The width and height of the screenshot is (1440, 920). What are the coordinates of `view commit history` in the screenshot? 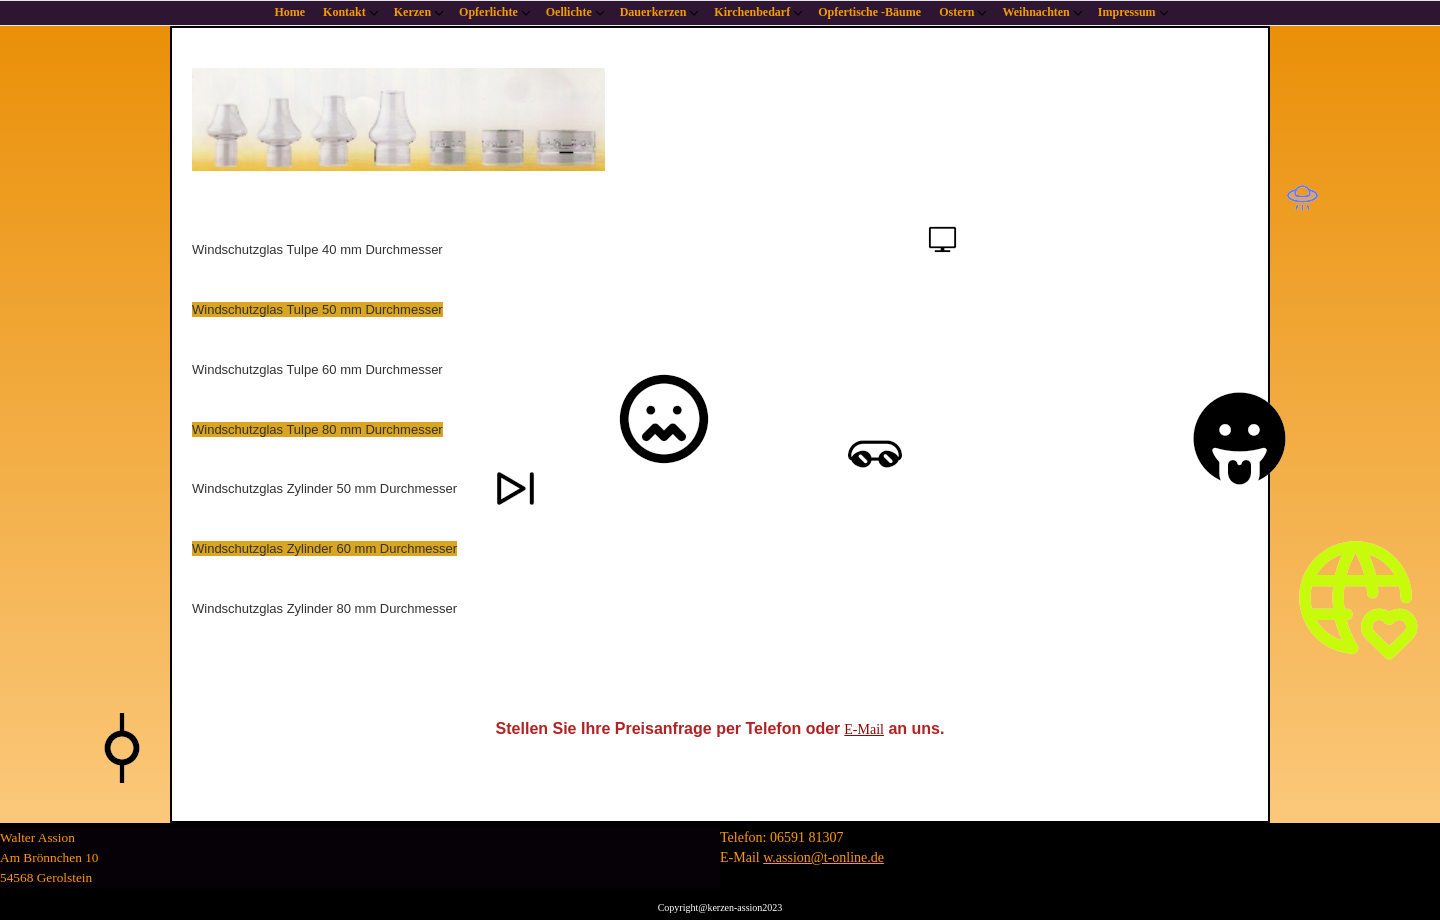 It's located at (122, 748).